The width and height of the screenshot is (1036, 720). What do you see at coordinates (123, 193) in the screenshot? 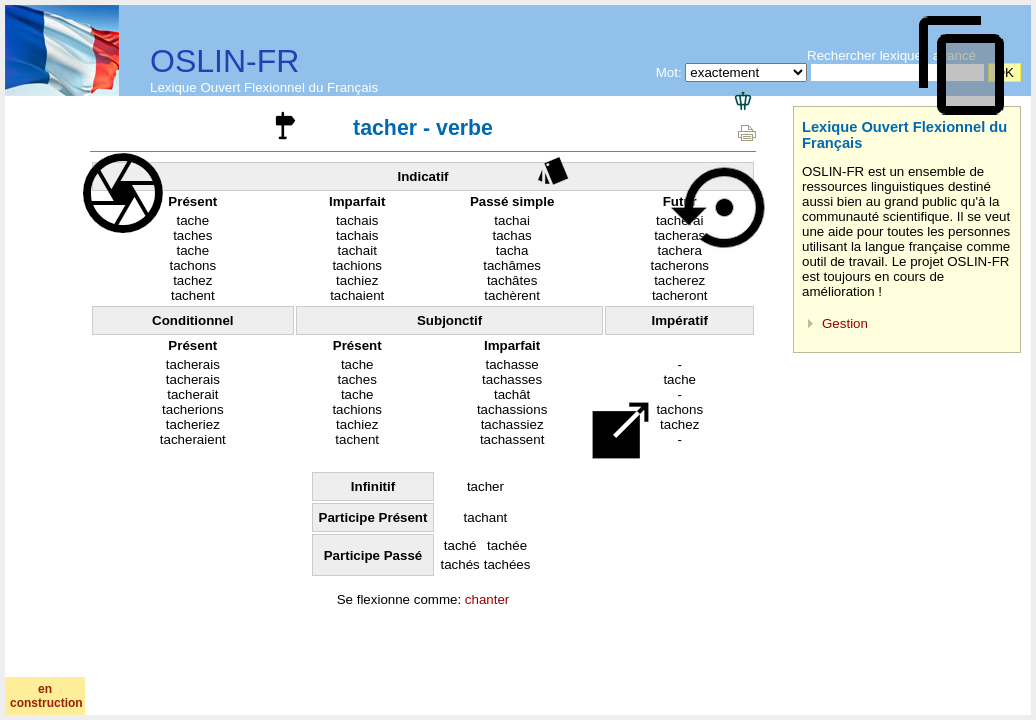
I see `open camera to take a photo` at bounding box center [123, 193].